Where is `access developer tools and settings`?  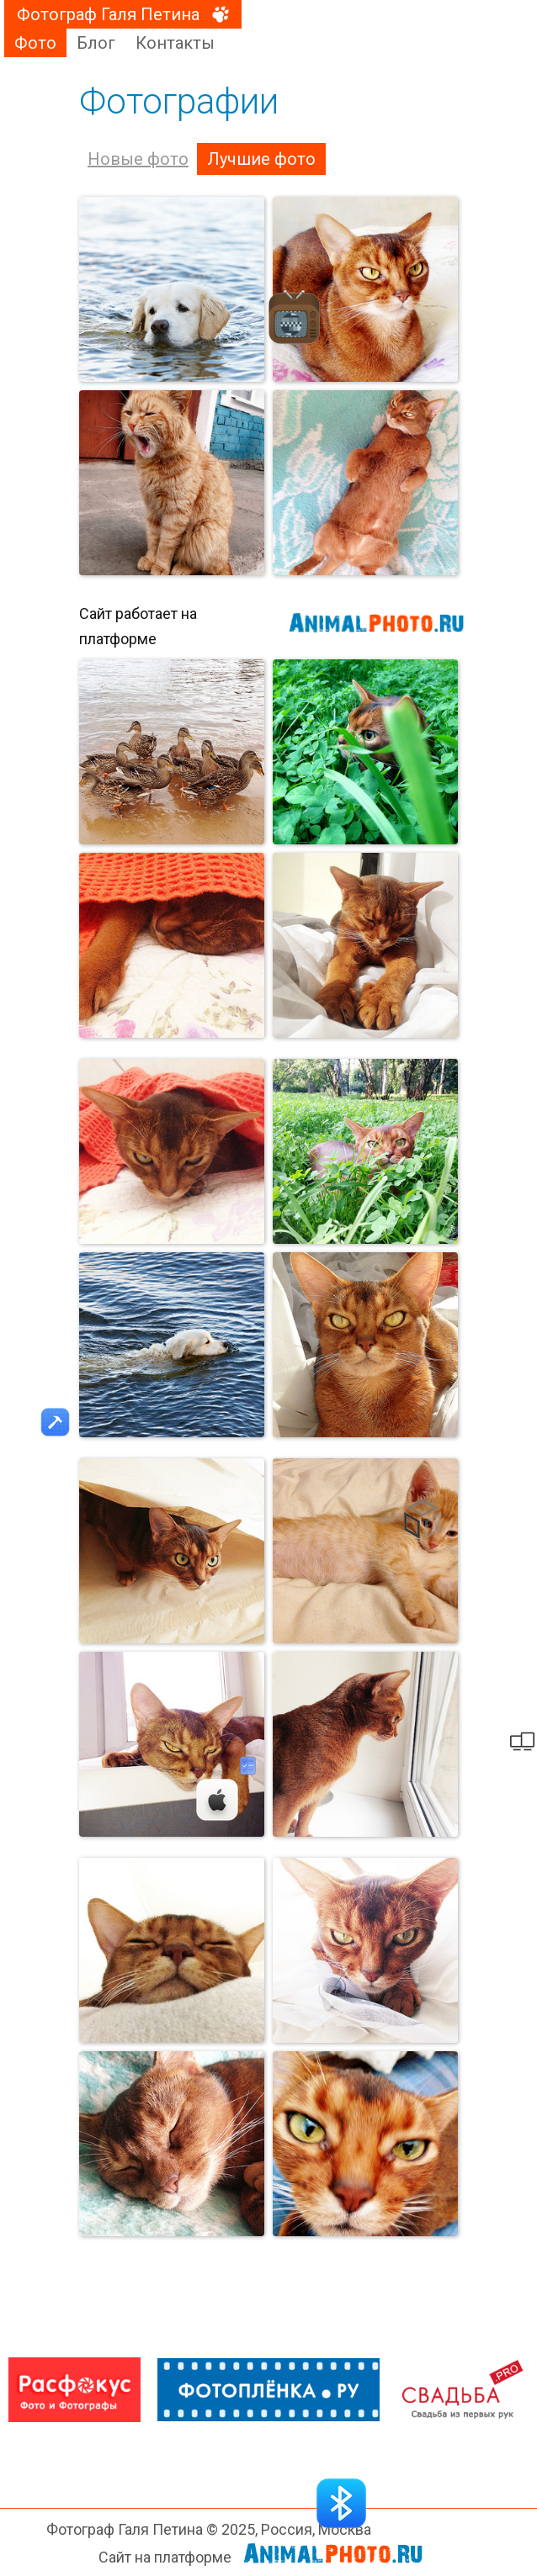 access developer tools and settings is located at coordinates (55, 1422).